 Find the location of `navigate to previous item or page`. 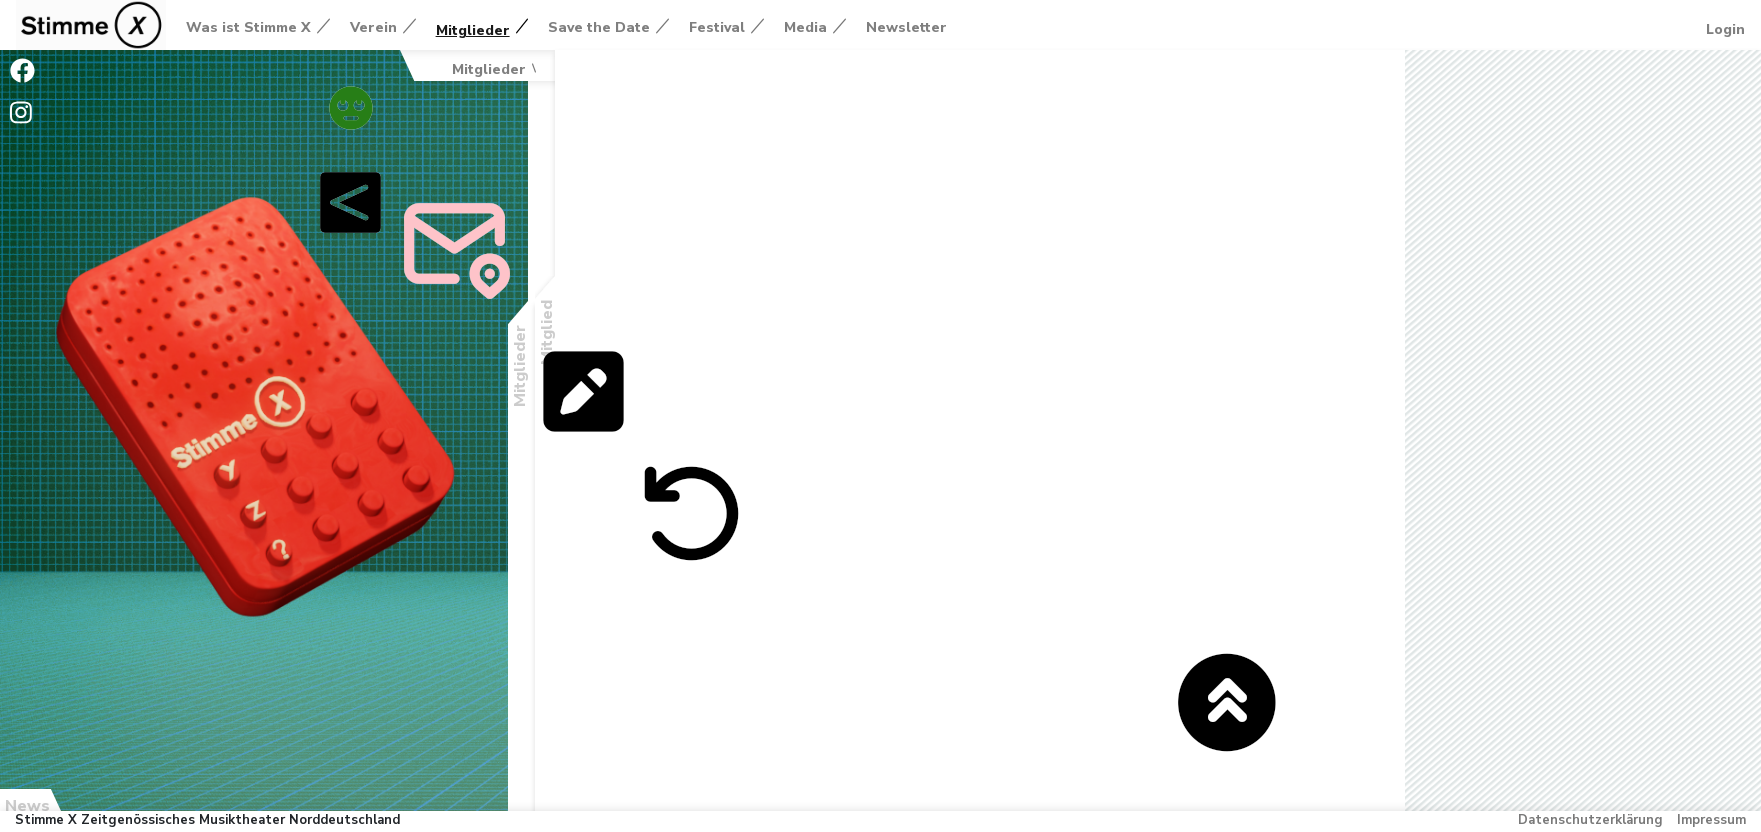

navigate to previous item or page is located at coordinates (350, 202).